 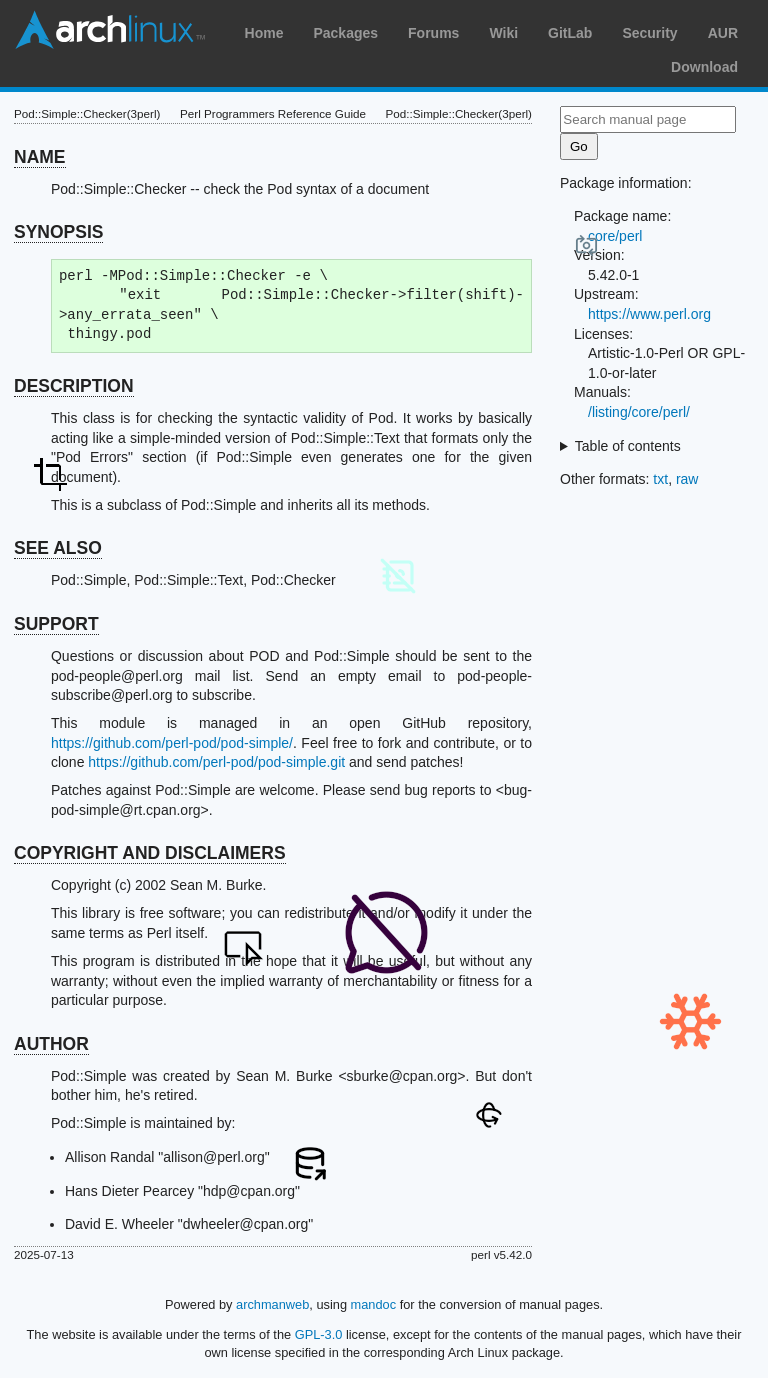 What do you see at coordinates (690, 1021) in the screenshot?
I see `activate cooling or air conditioning mode` at bounding box center [690, 1021].